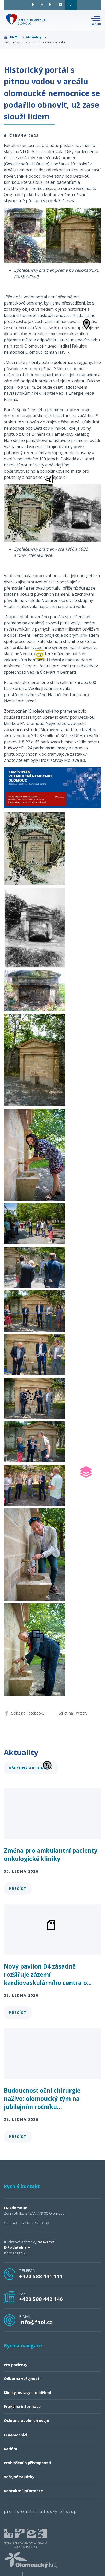  I want to click on distribute elements evenly horizontally, so click(40, 655).